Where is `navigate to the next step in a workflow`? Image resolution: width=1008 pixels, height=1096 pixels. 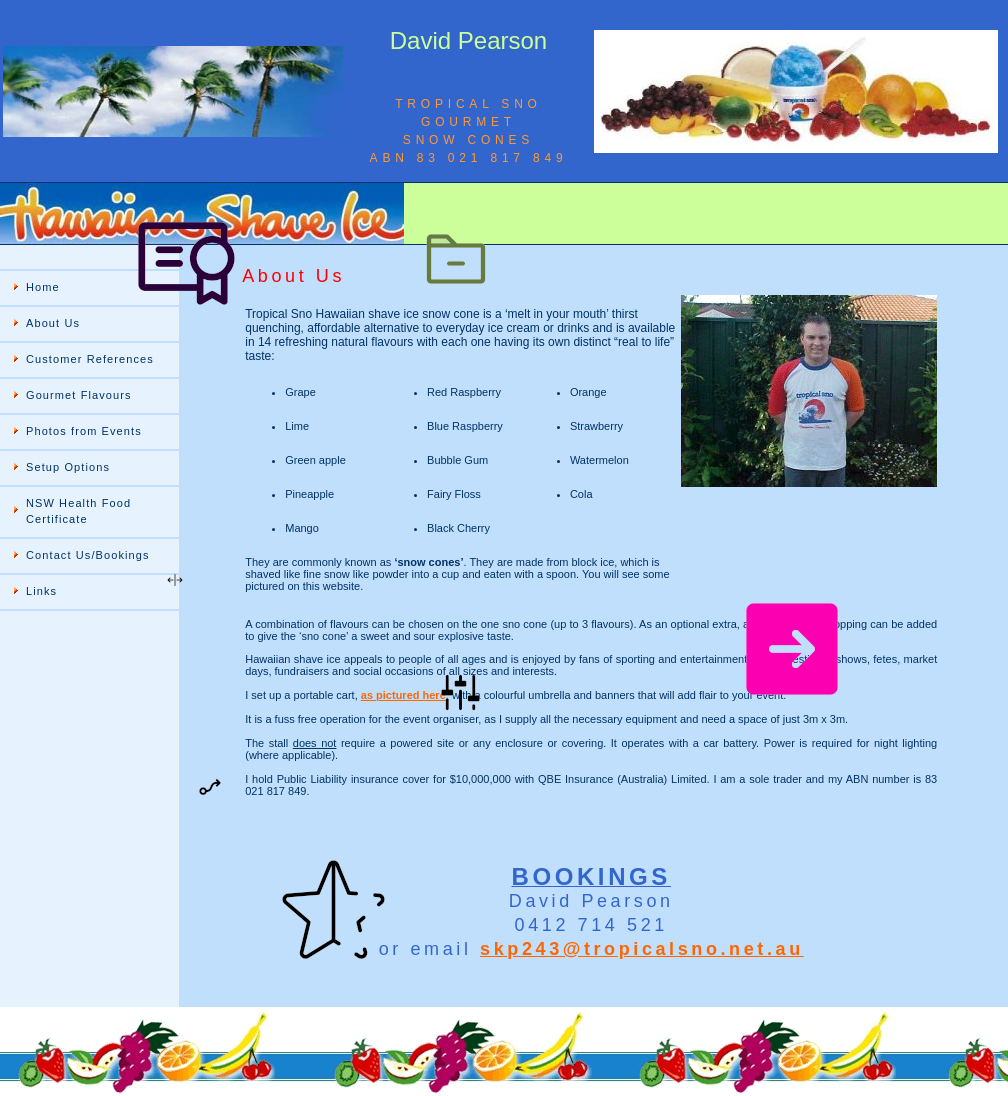
navigate to the next step in a workflow is located at coordinates (210, 787).